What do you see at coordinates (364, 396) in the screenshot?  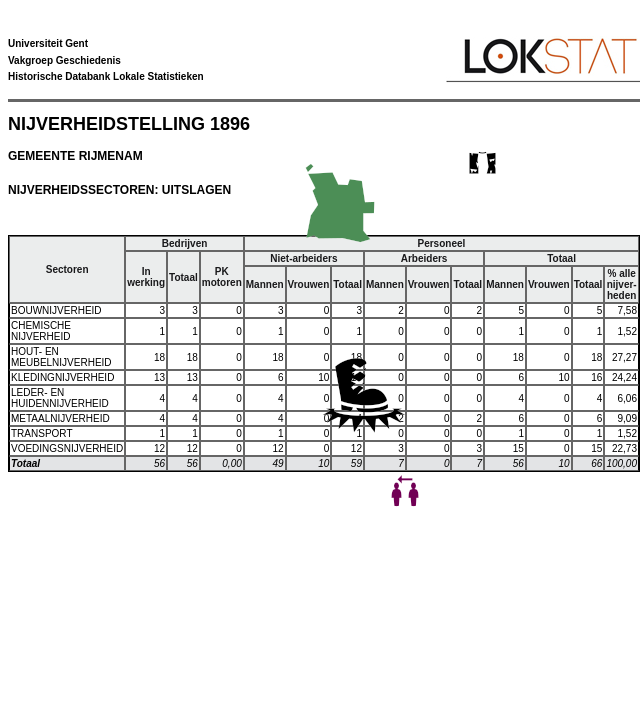 I see `perform a stomp or ground attack` at bounding box center [364, 396].